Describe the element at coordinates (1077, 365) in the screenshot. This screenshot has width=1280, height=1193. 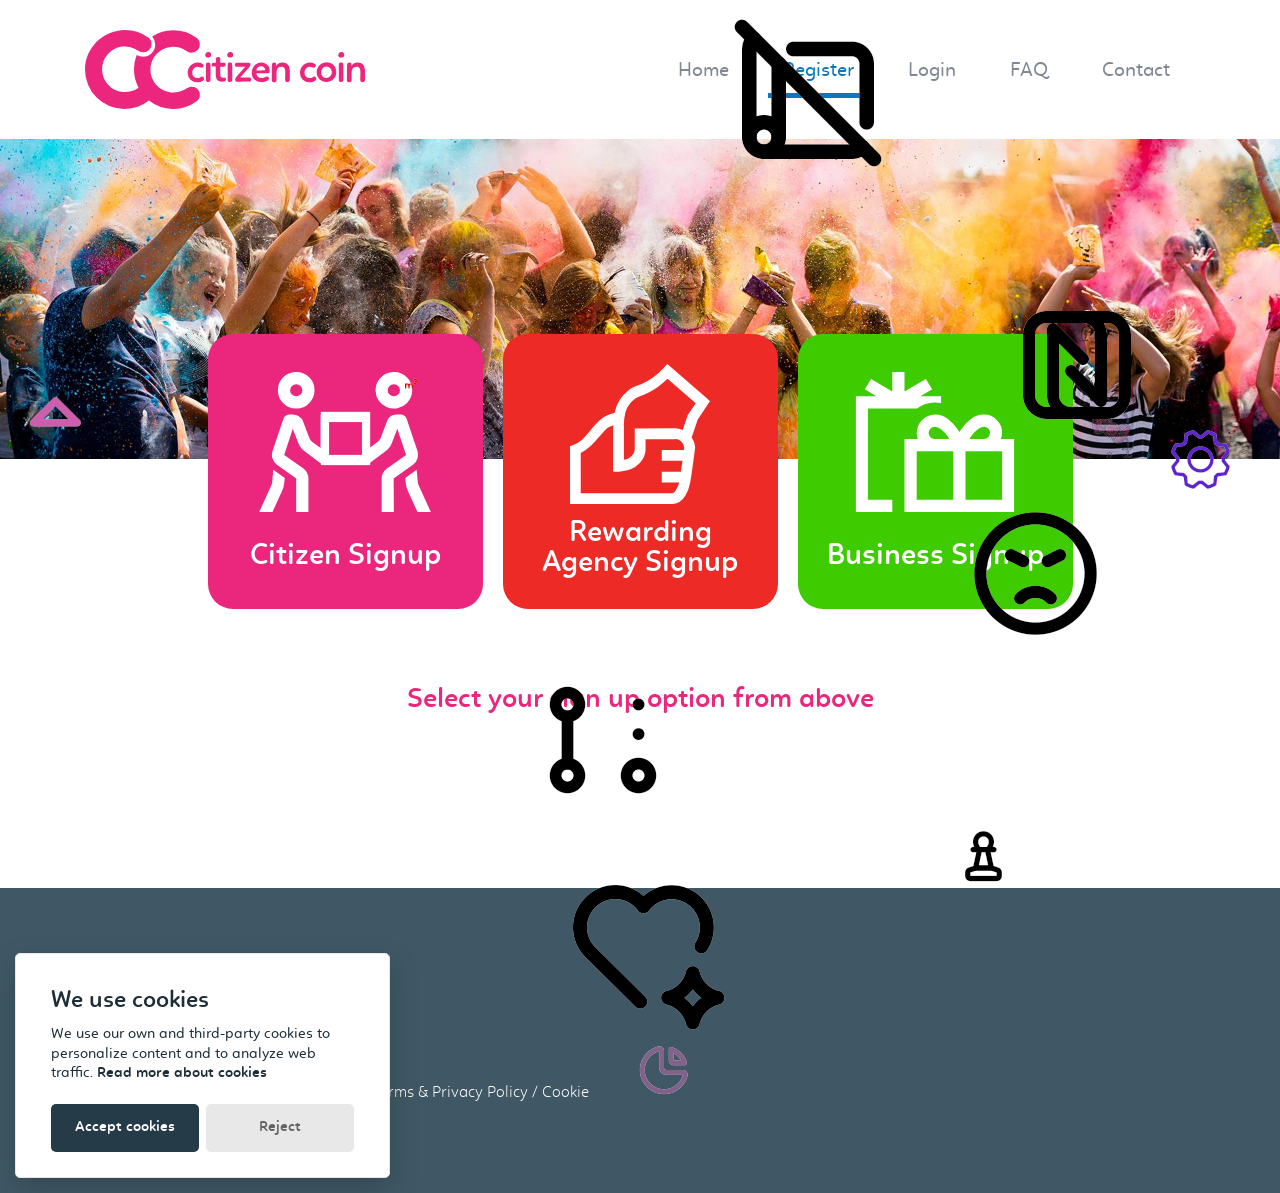
I see `tap to enable NFC for contactless payments` at that location.